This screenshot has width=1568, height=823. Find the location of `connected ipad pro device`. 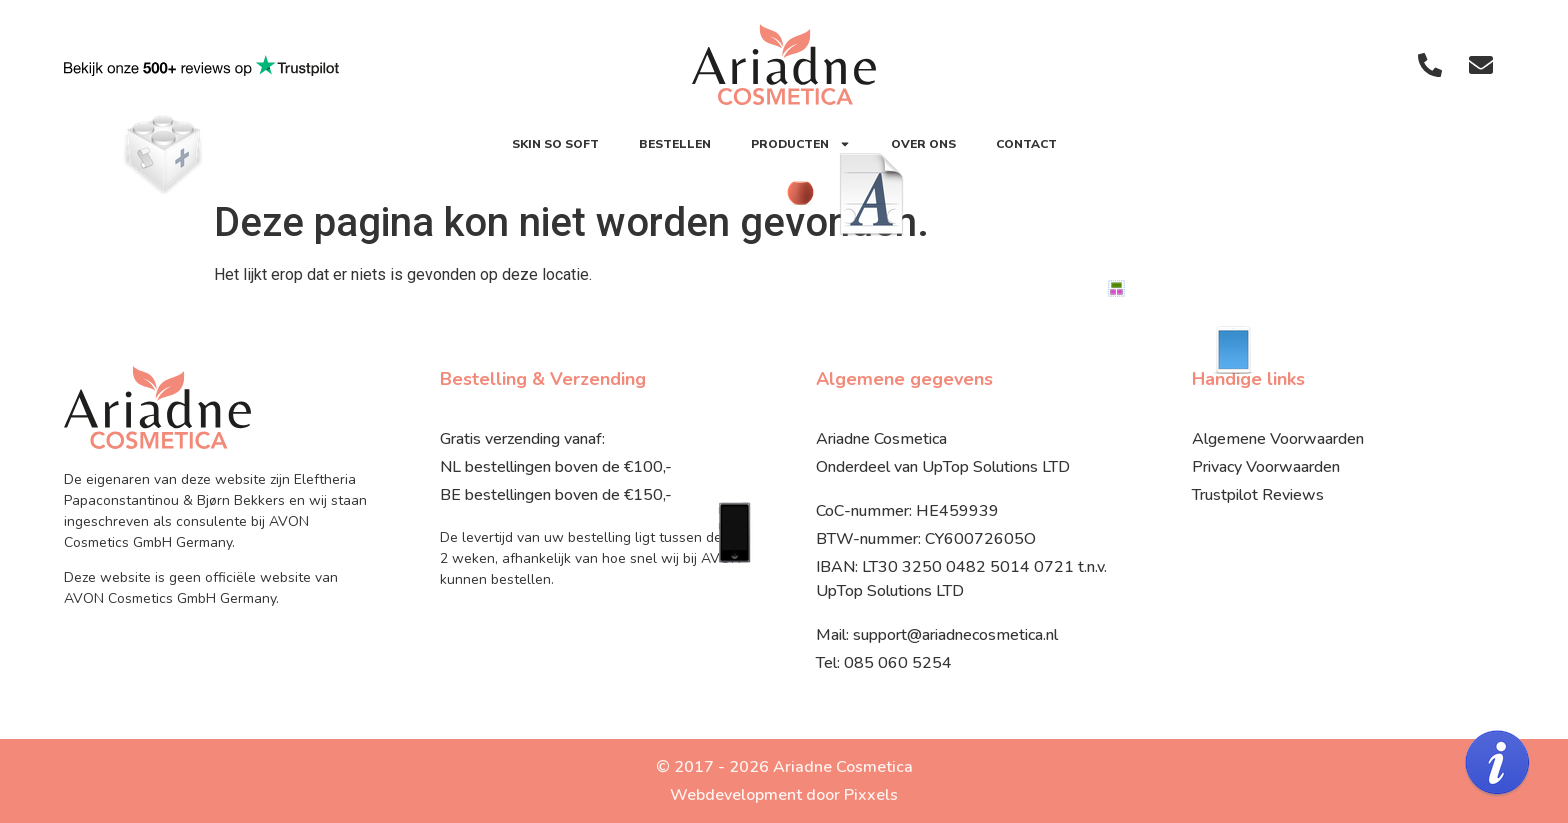

connected ipad pro device is located at coordinates (1233, 349).